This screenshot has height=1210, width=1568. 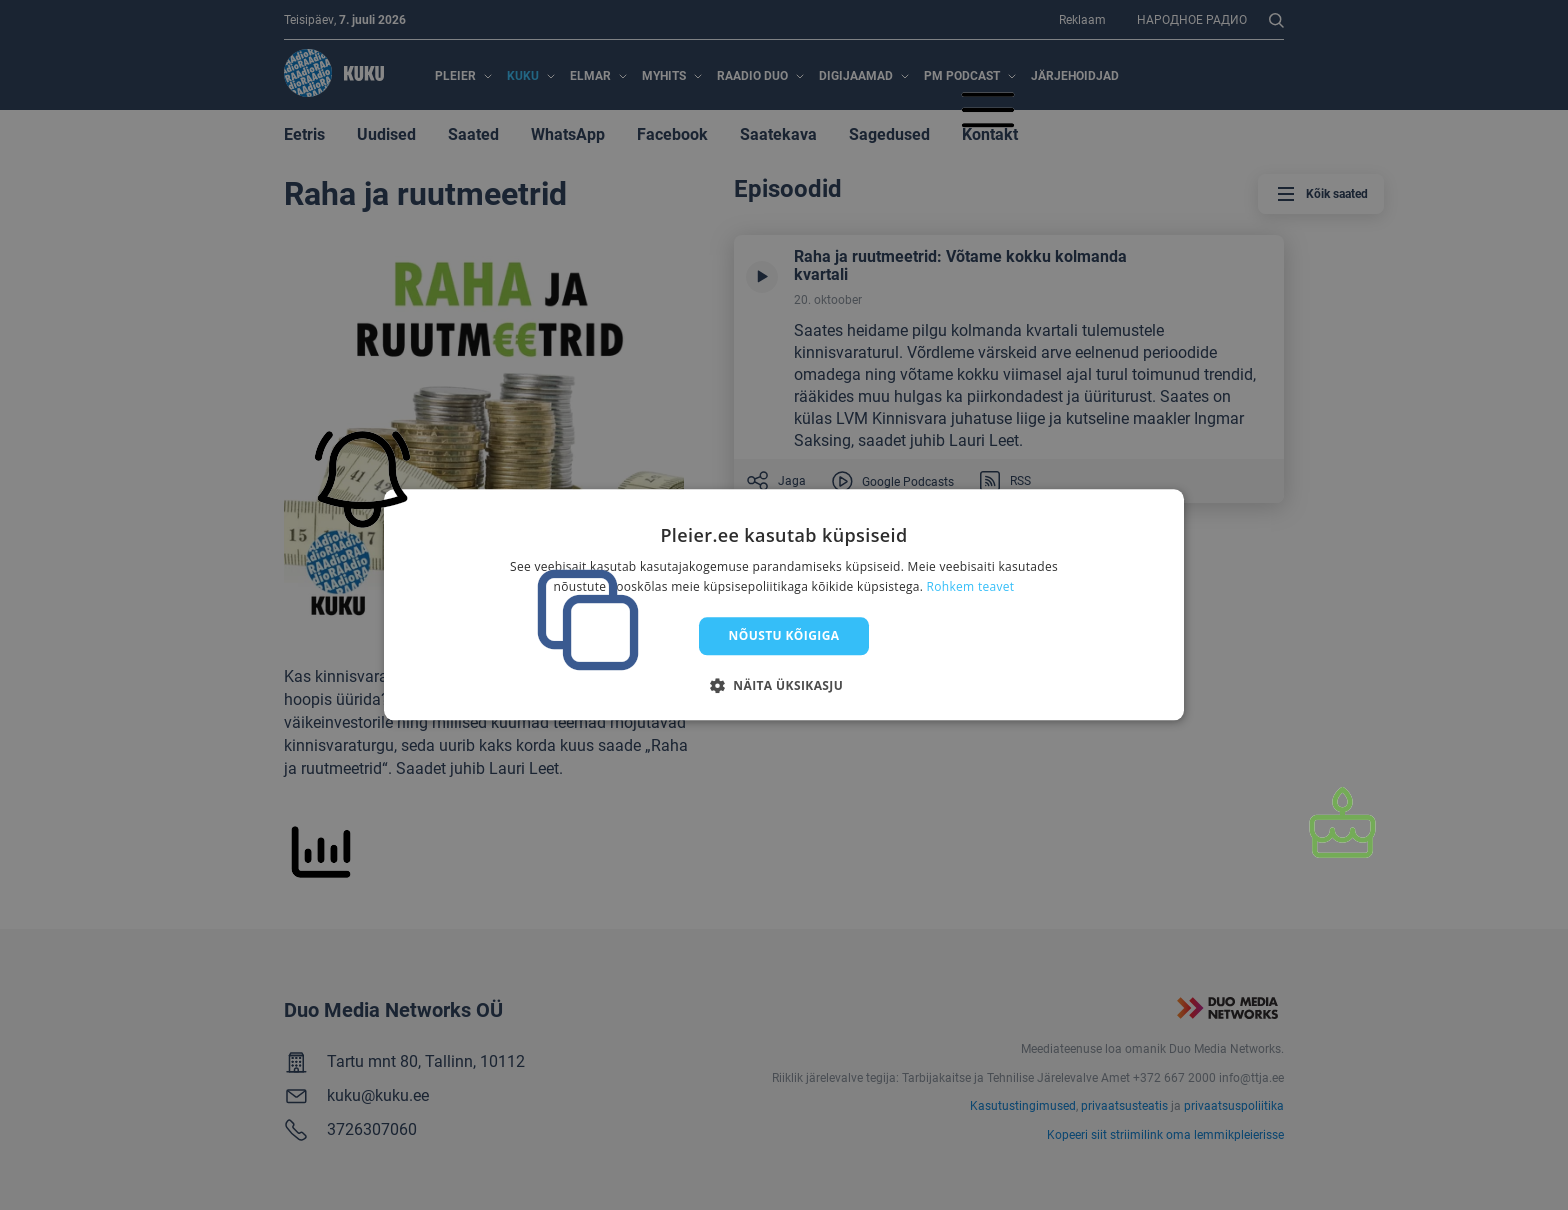 What do you see at coordinates (1342, 827) in the screenshot?
I see `view birthday or celebration reminders` at bounding box center [1342, 827].